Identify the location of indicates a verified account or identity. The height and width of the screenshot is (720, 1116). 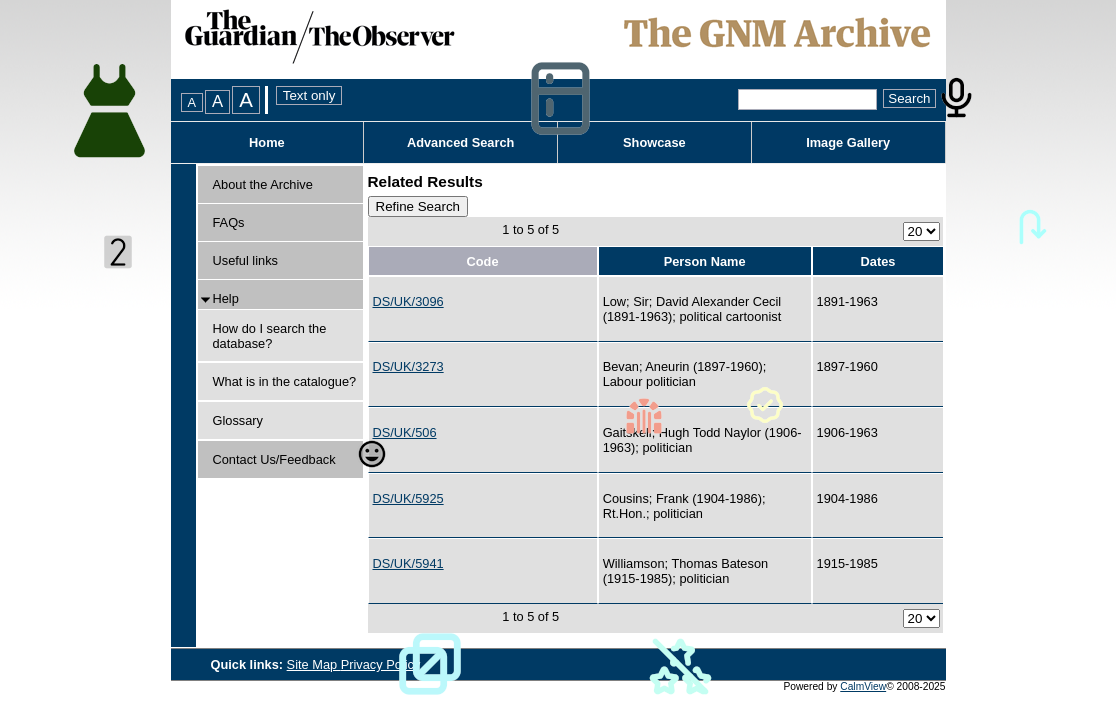
(765, 405).